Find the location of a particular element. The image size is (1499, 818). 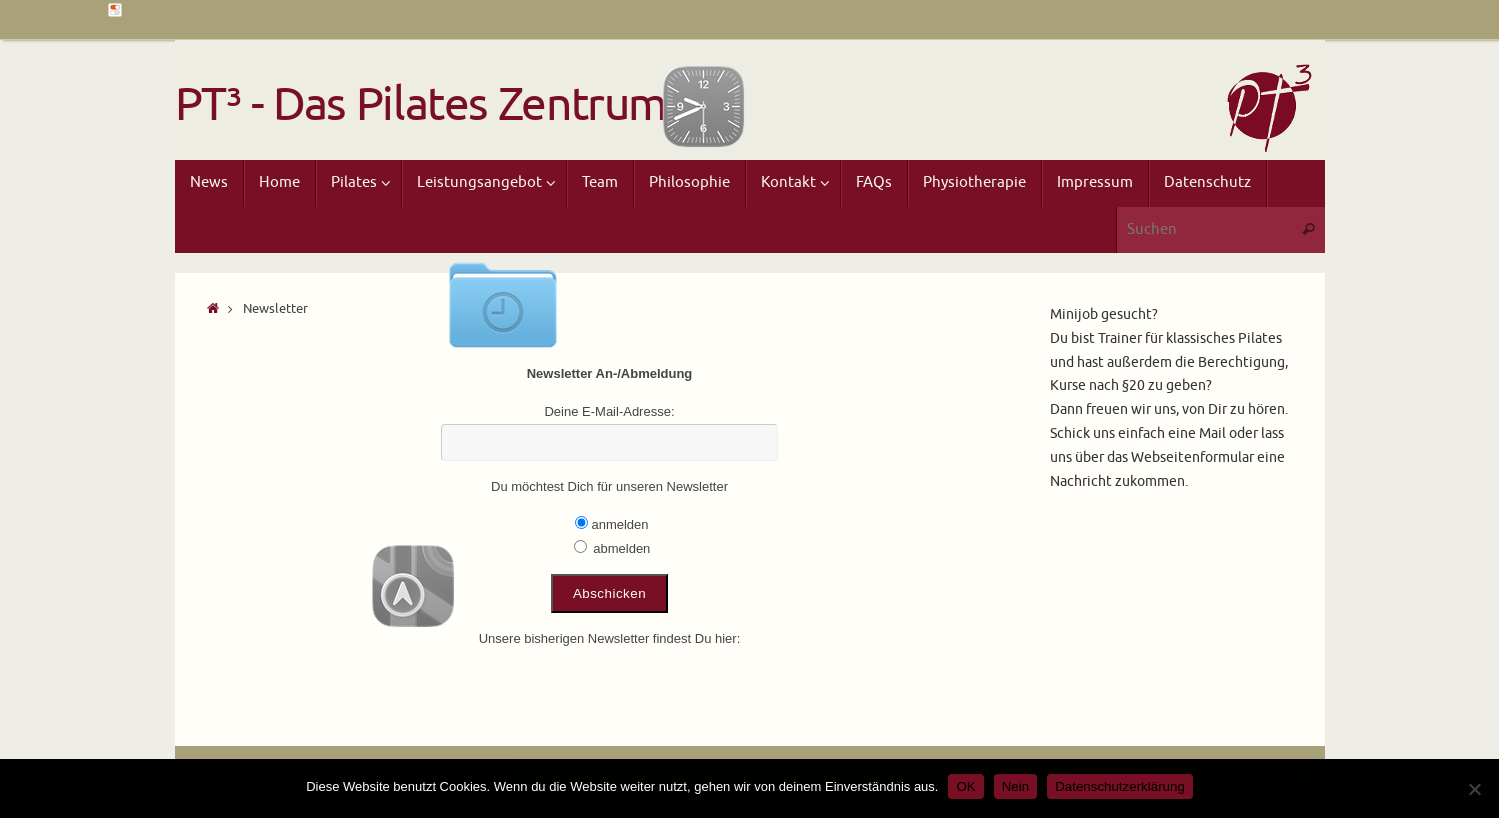

open apple maps is located at coordinates (413, 586).